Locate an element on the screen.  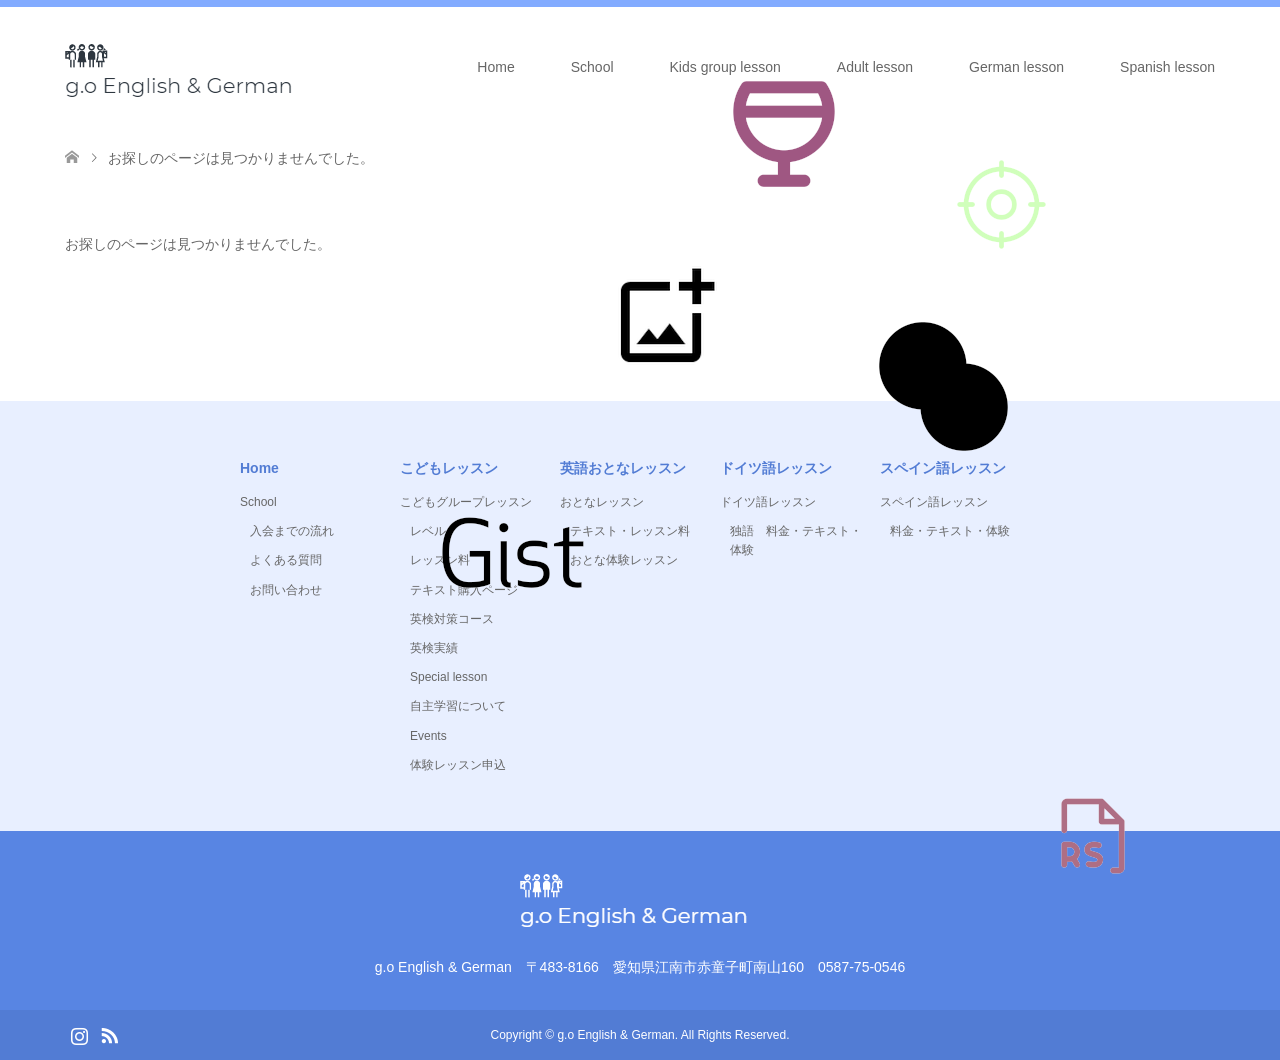
a Rust source code file is located at coordinates (1093, 836).